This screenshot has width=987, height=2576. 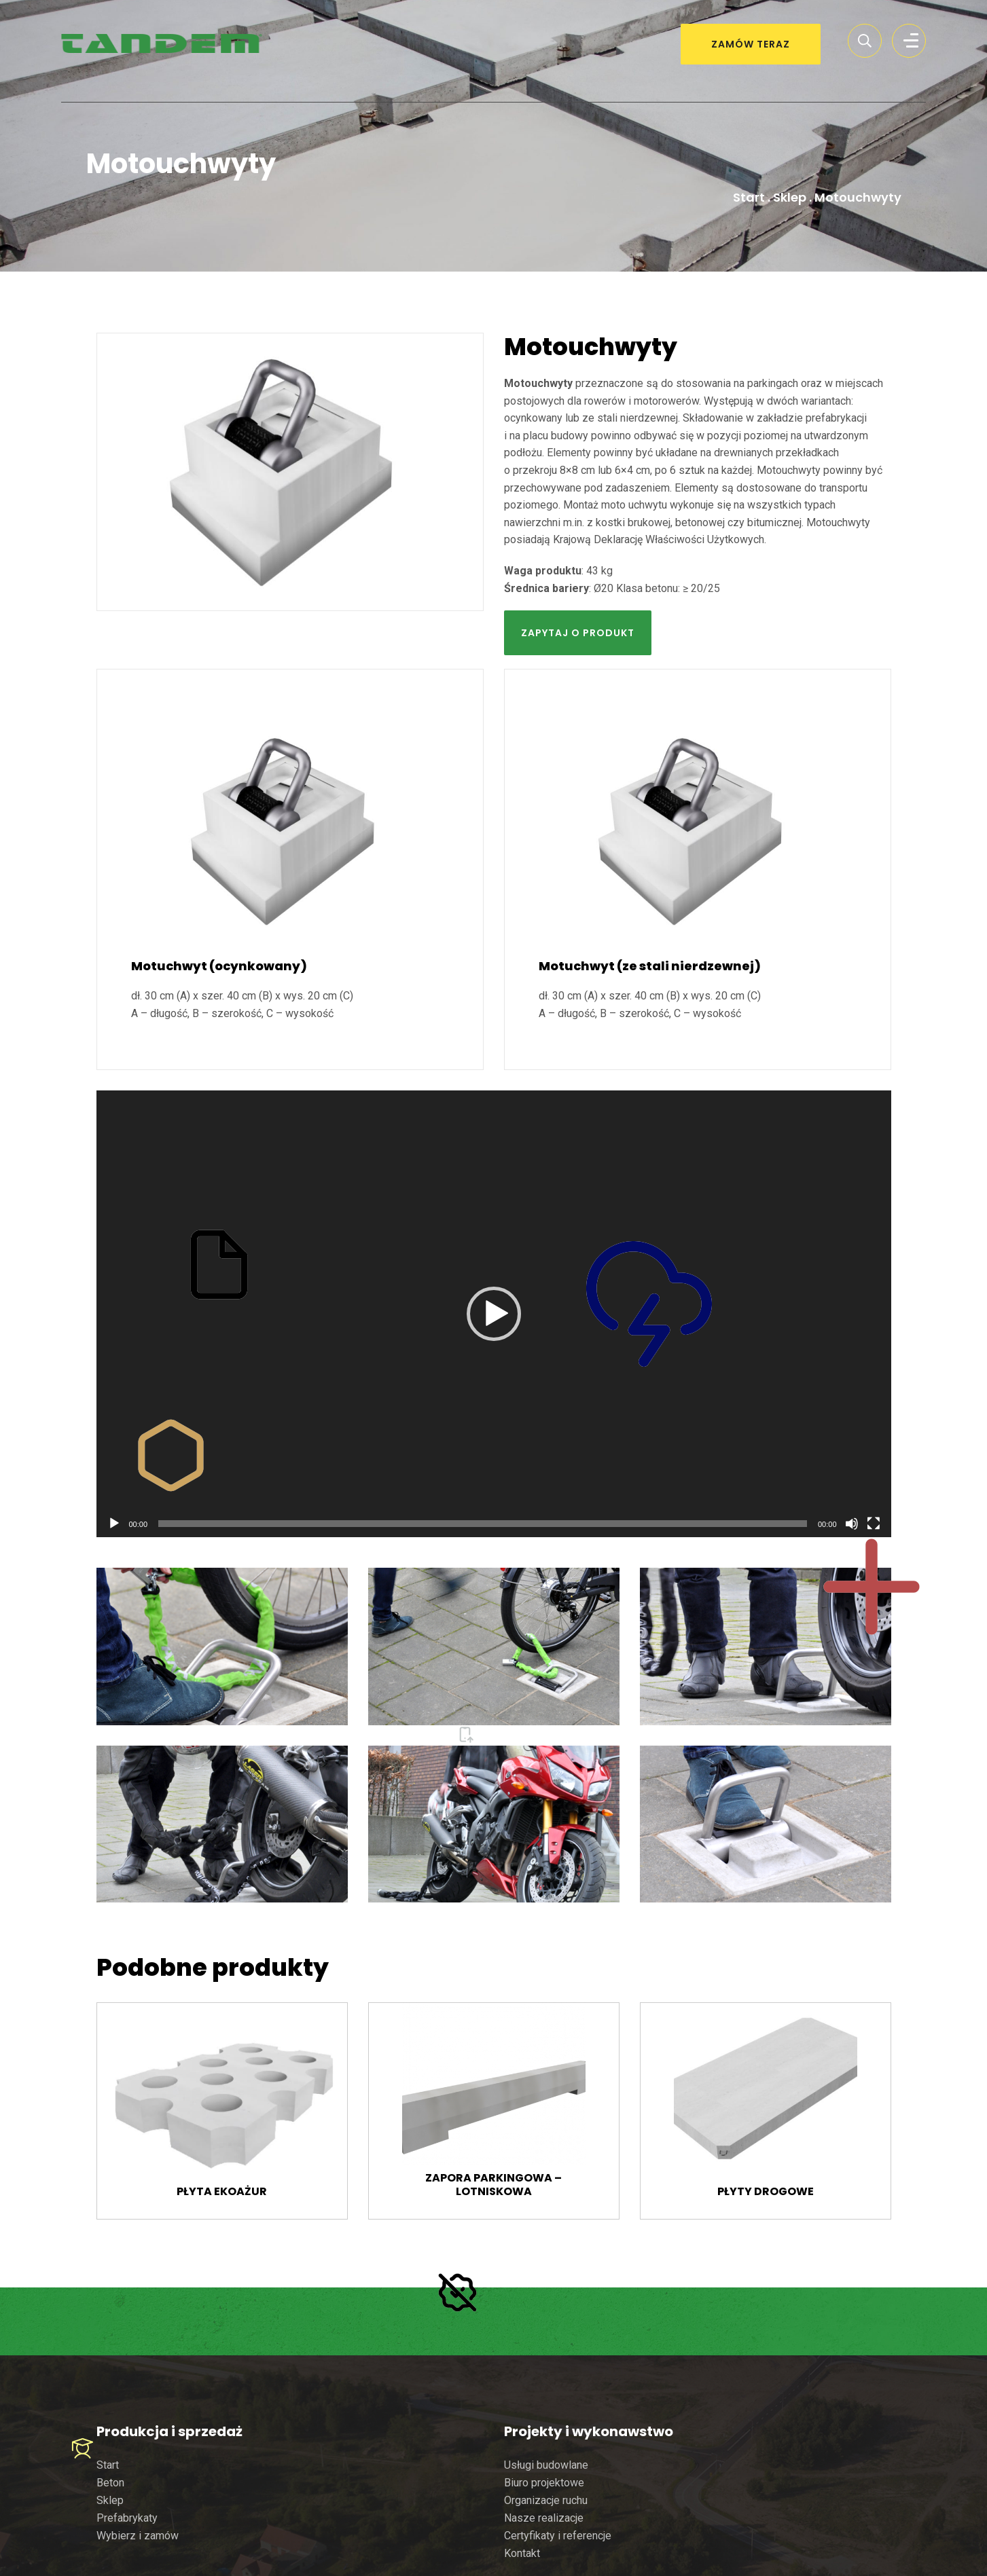 What do you see at coordinates (171, 1455) in the screenshot?
I see `indicates a modular or honeycomb-style layout option` at bounding box center [171, 1455].